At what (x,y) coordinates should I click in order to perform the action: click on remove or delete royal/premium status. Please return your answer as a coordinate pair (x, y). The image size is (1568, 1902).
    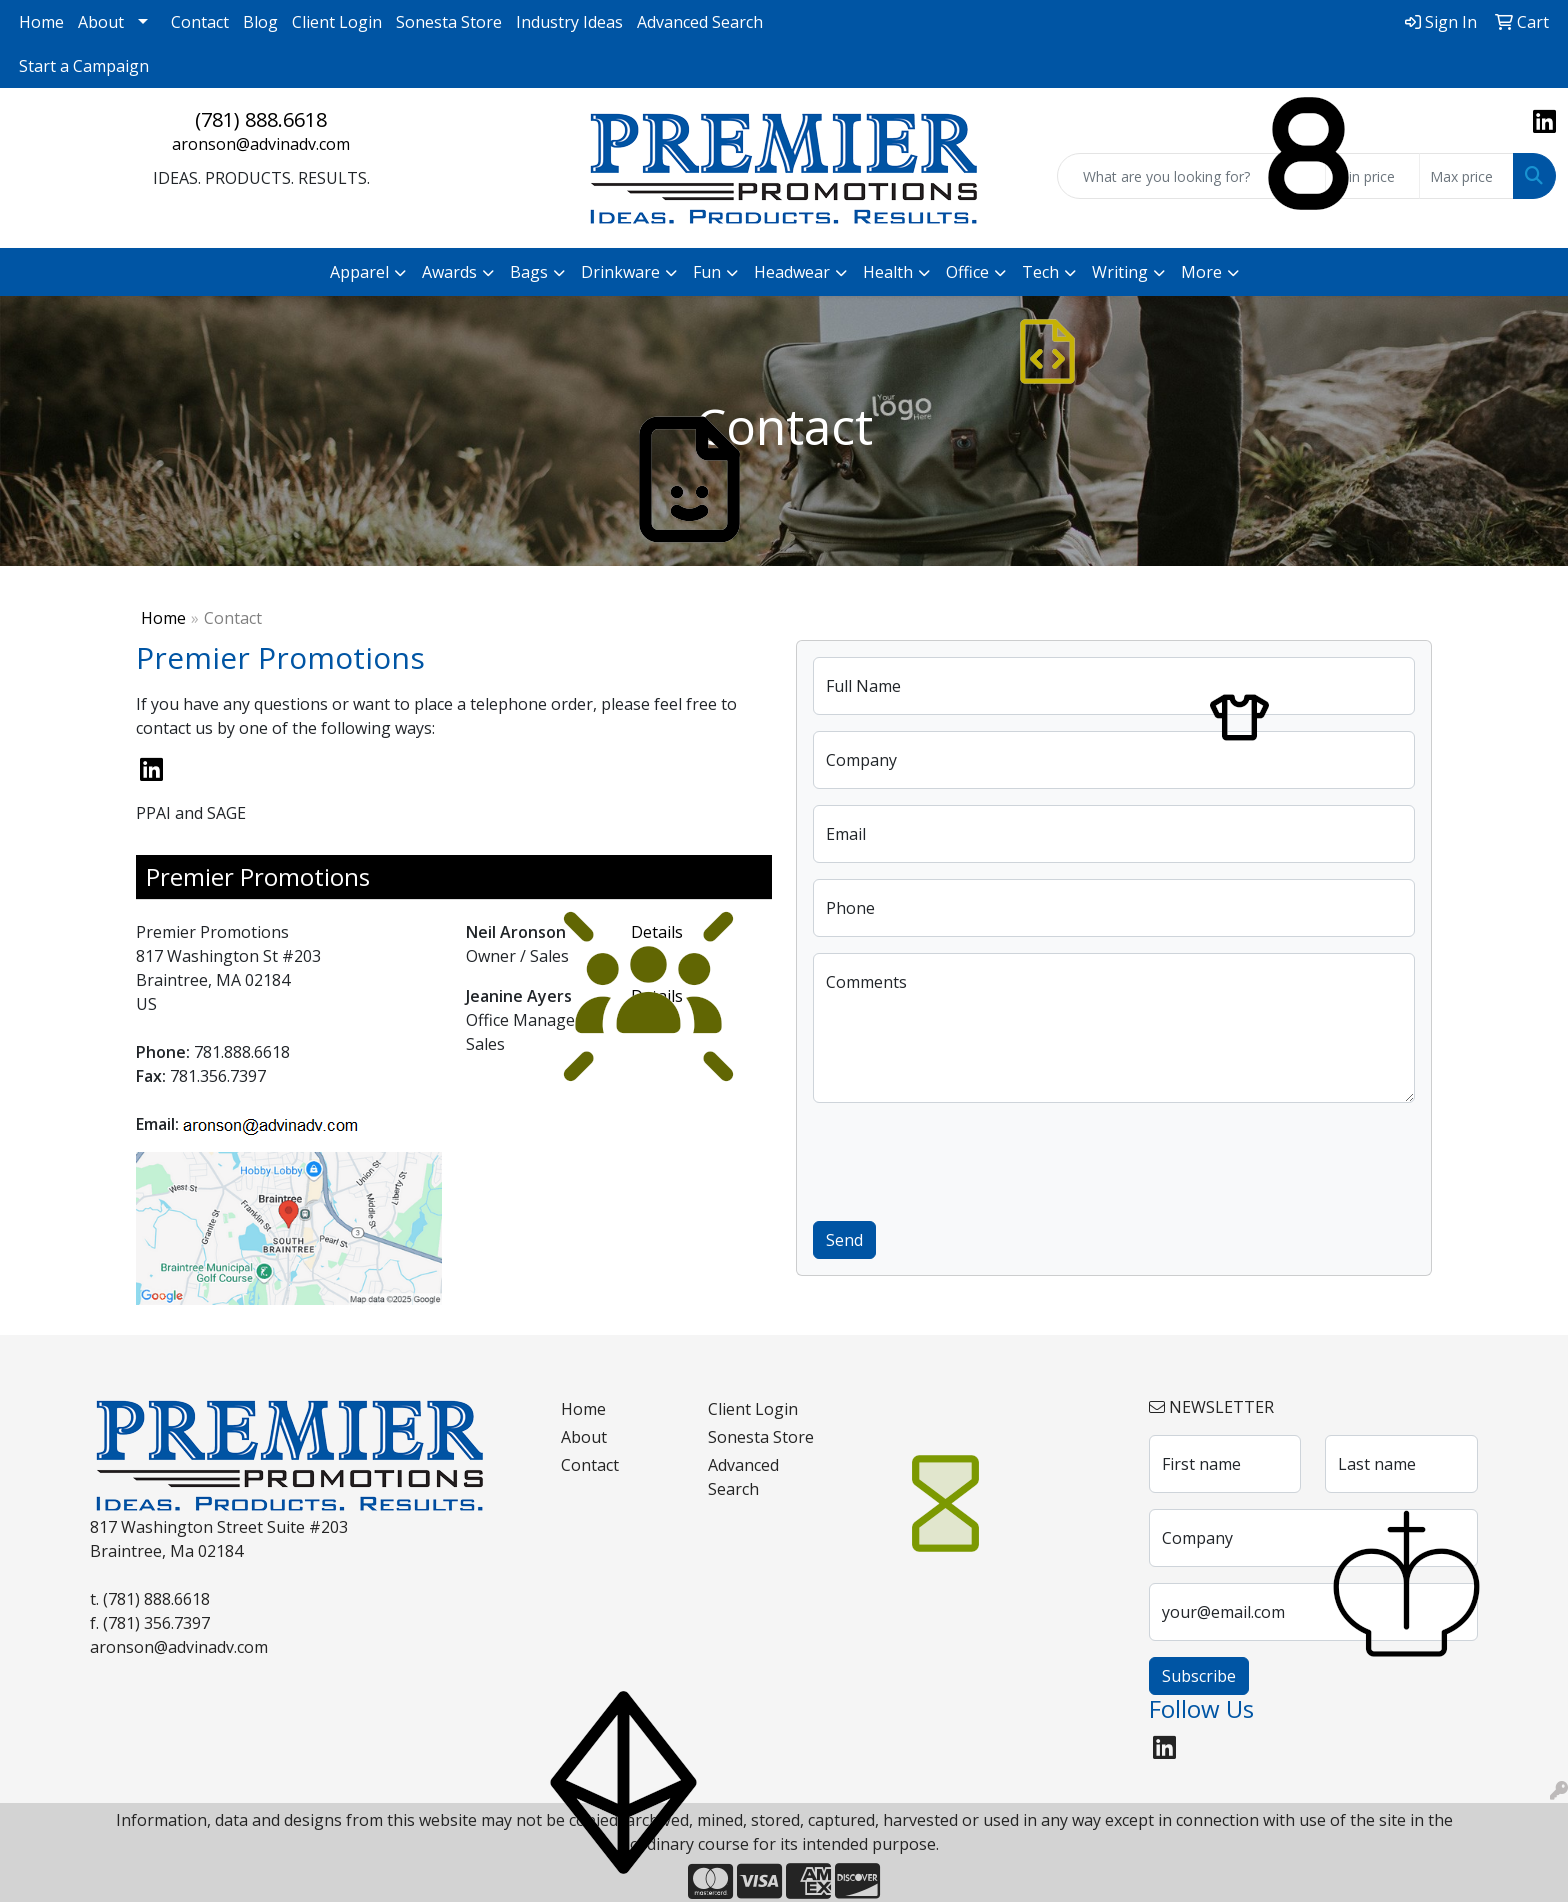
    Looking at the image, I should click on (1406, 1594).